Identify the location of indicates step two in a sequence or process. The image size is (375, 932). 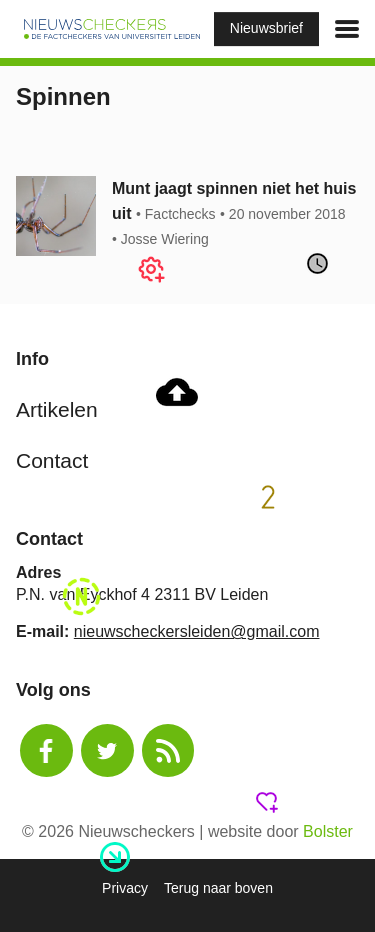
(268, 497).